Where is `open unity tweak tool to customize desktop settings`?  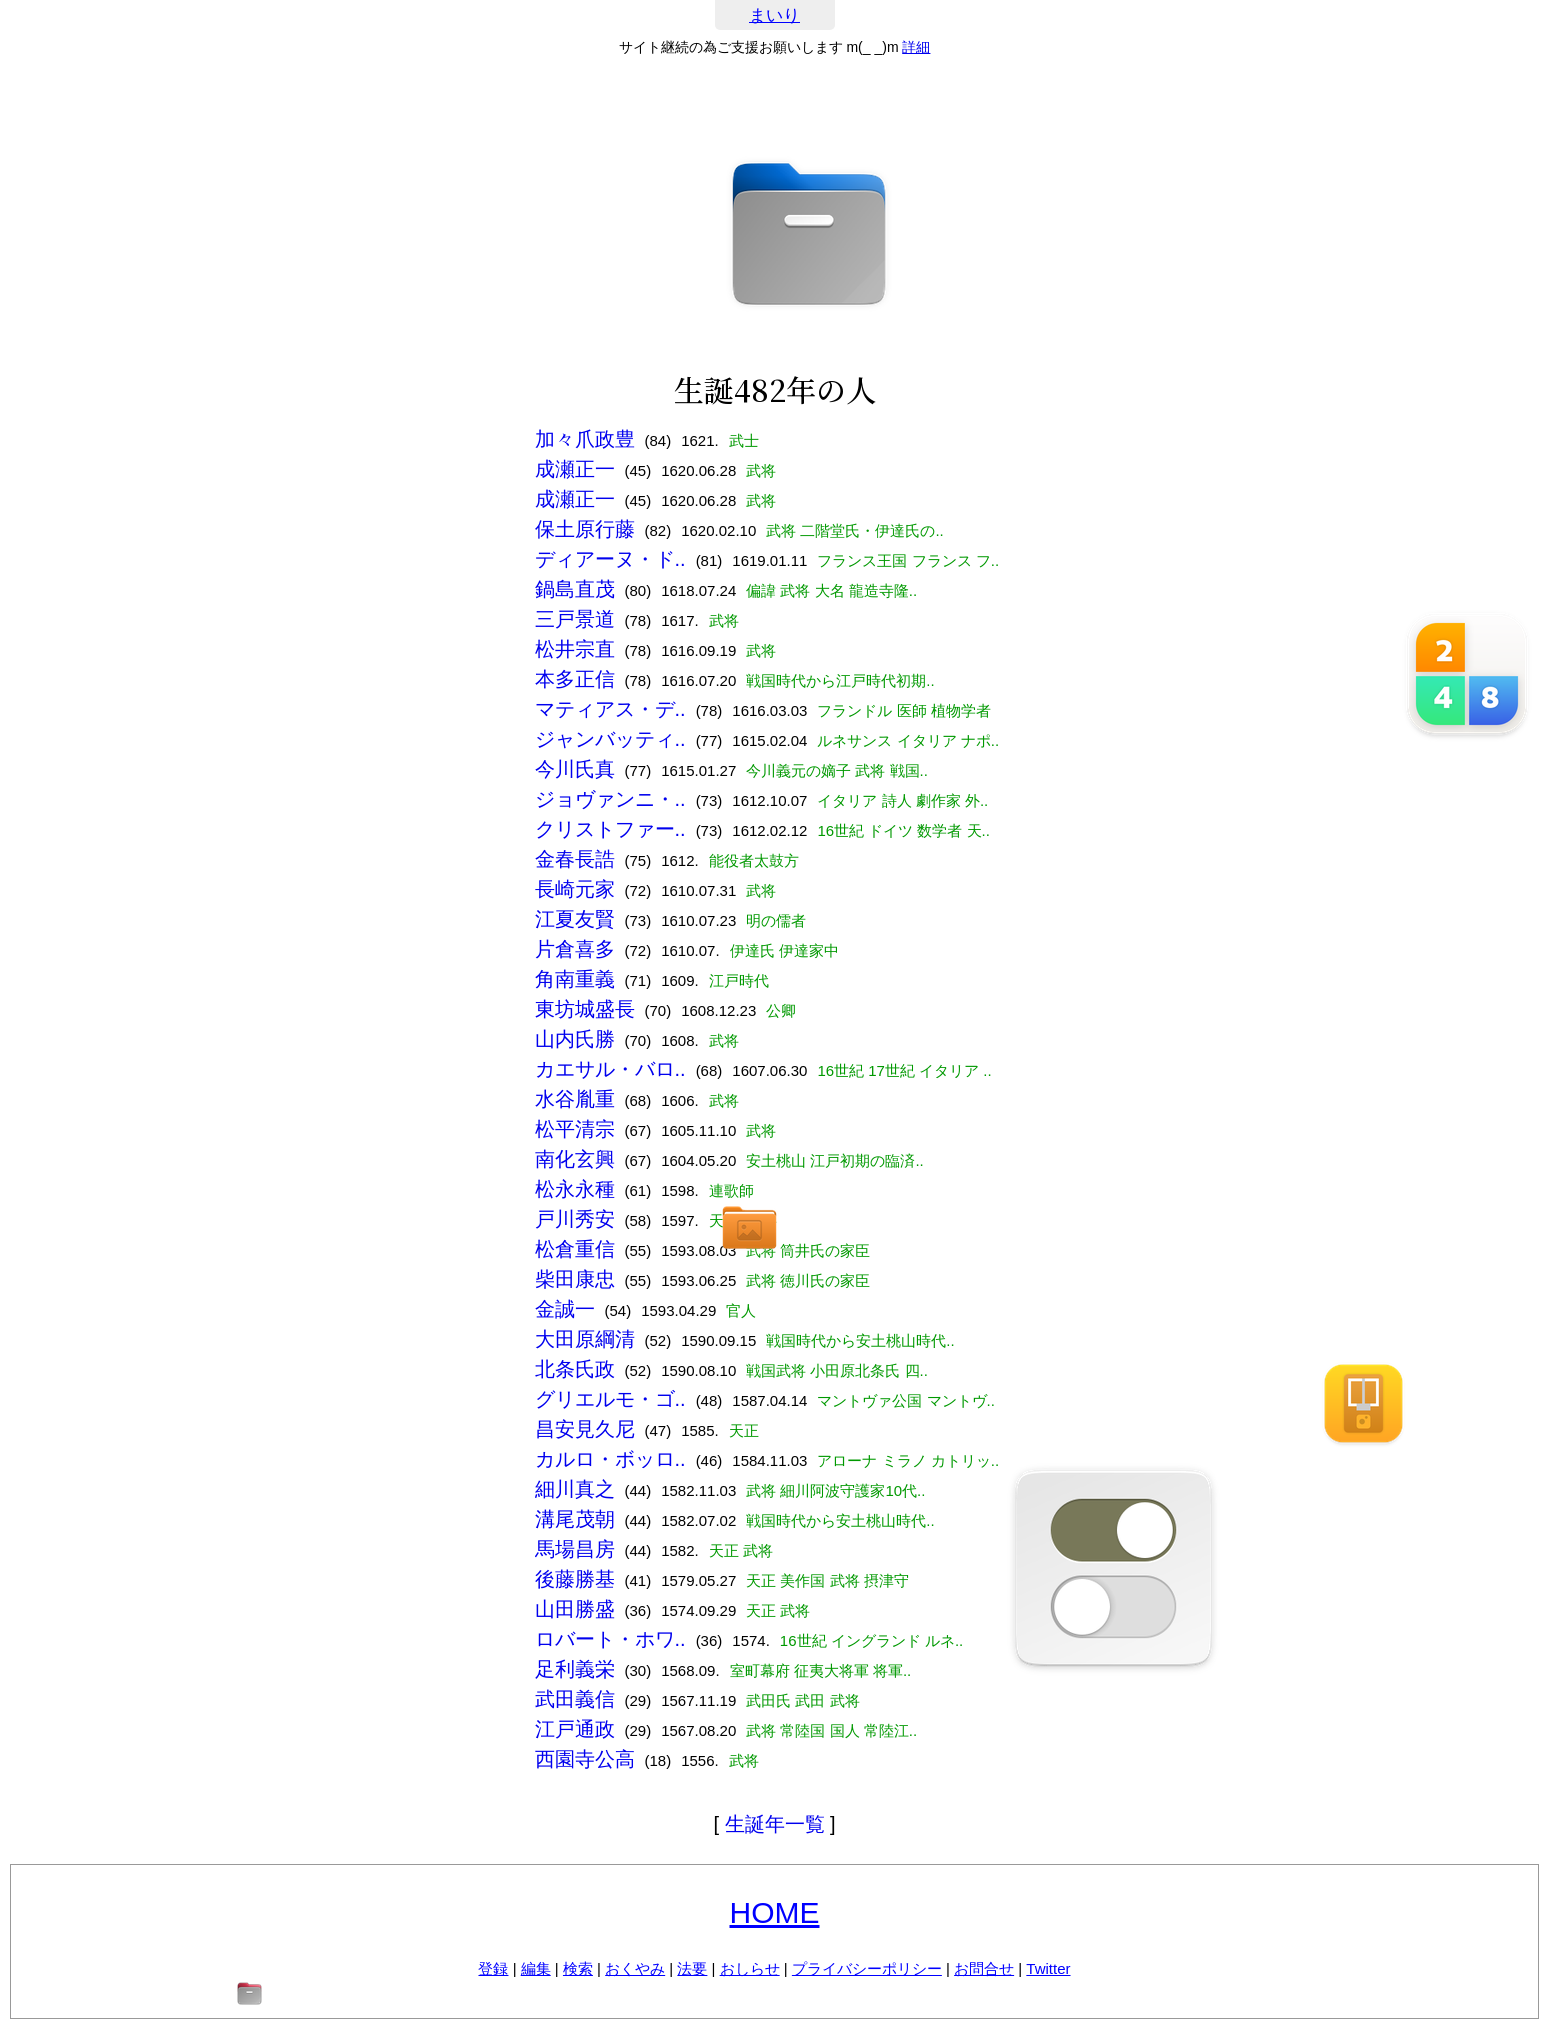
open unity tweak tool to customize desktop settings is located at coordinates (1113, 1568).